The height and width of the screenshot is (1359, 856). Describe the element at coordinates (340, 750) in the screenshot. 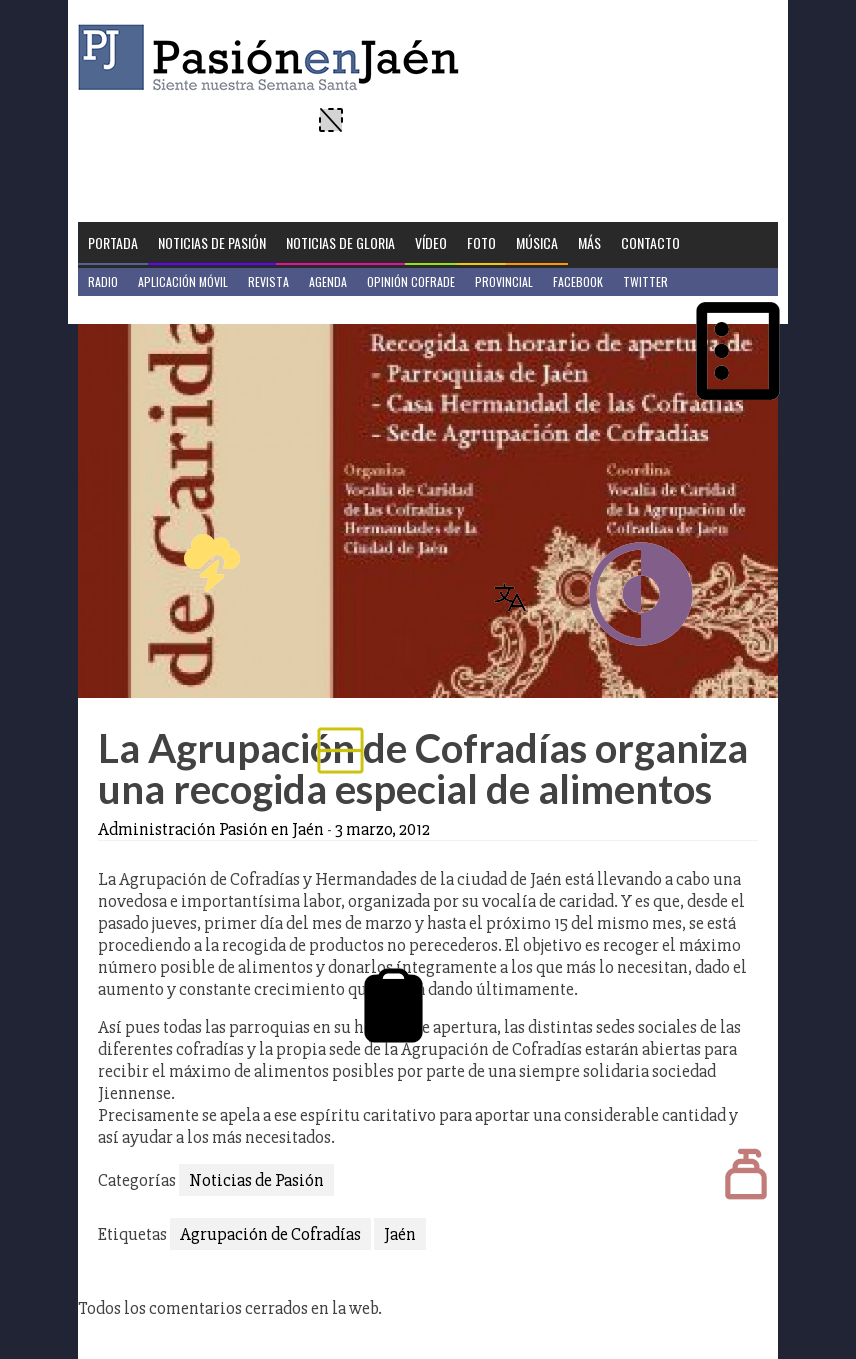

I see `split view into top and bottom panels` at that location.